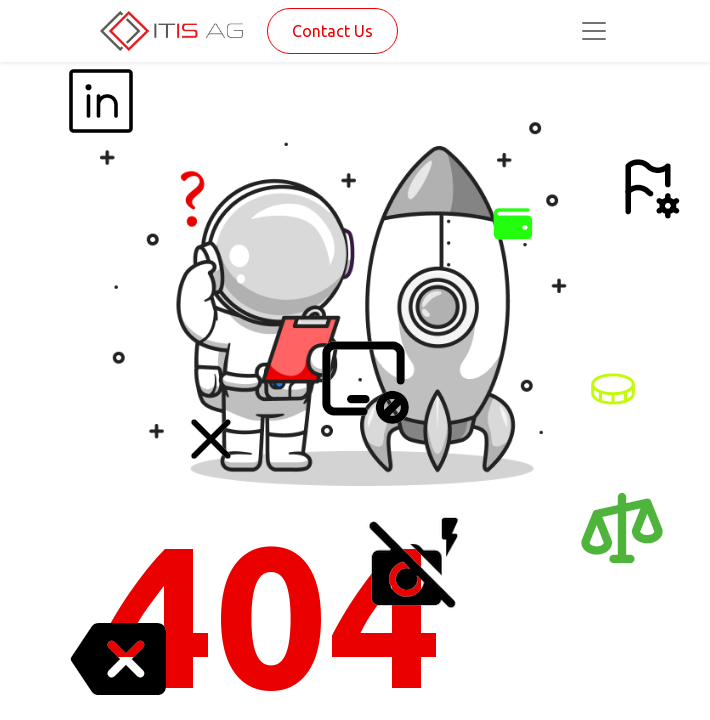 The image size is (710, 720). What do you see at coordinates (415, 561) in the screenshot?
I see `camera flash is disabled` at bounding box center [415, 561].